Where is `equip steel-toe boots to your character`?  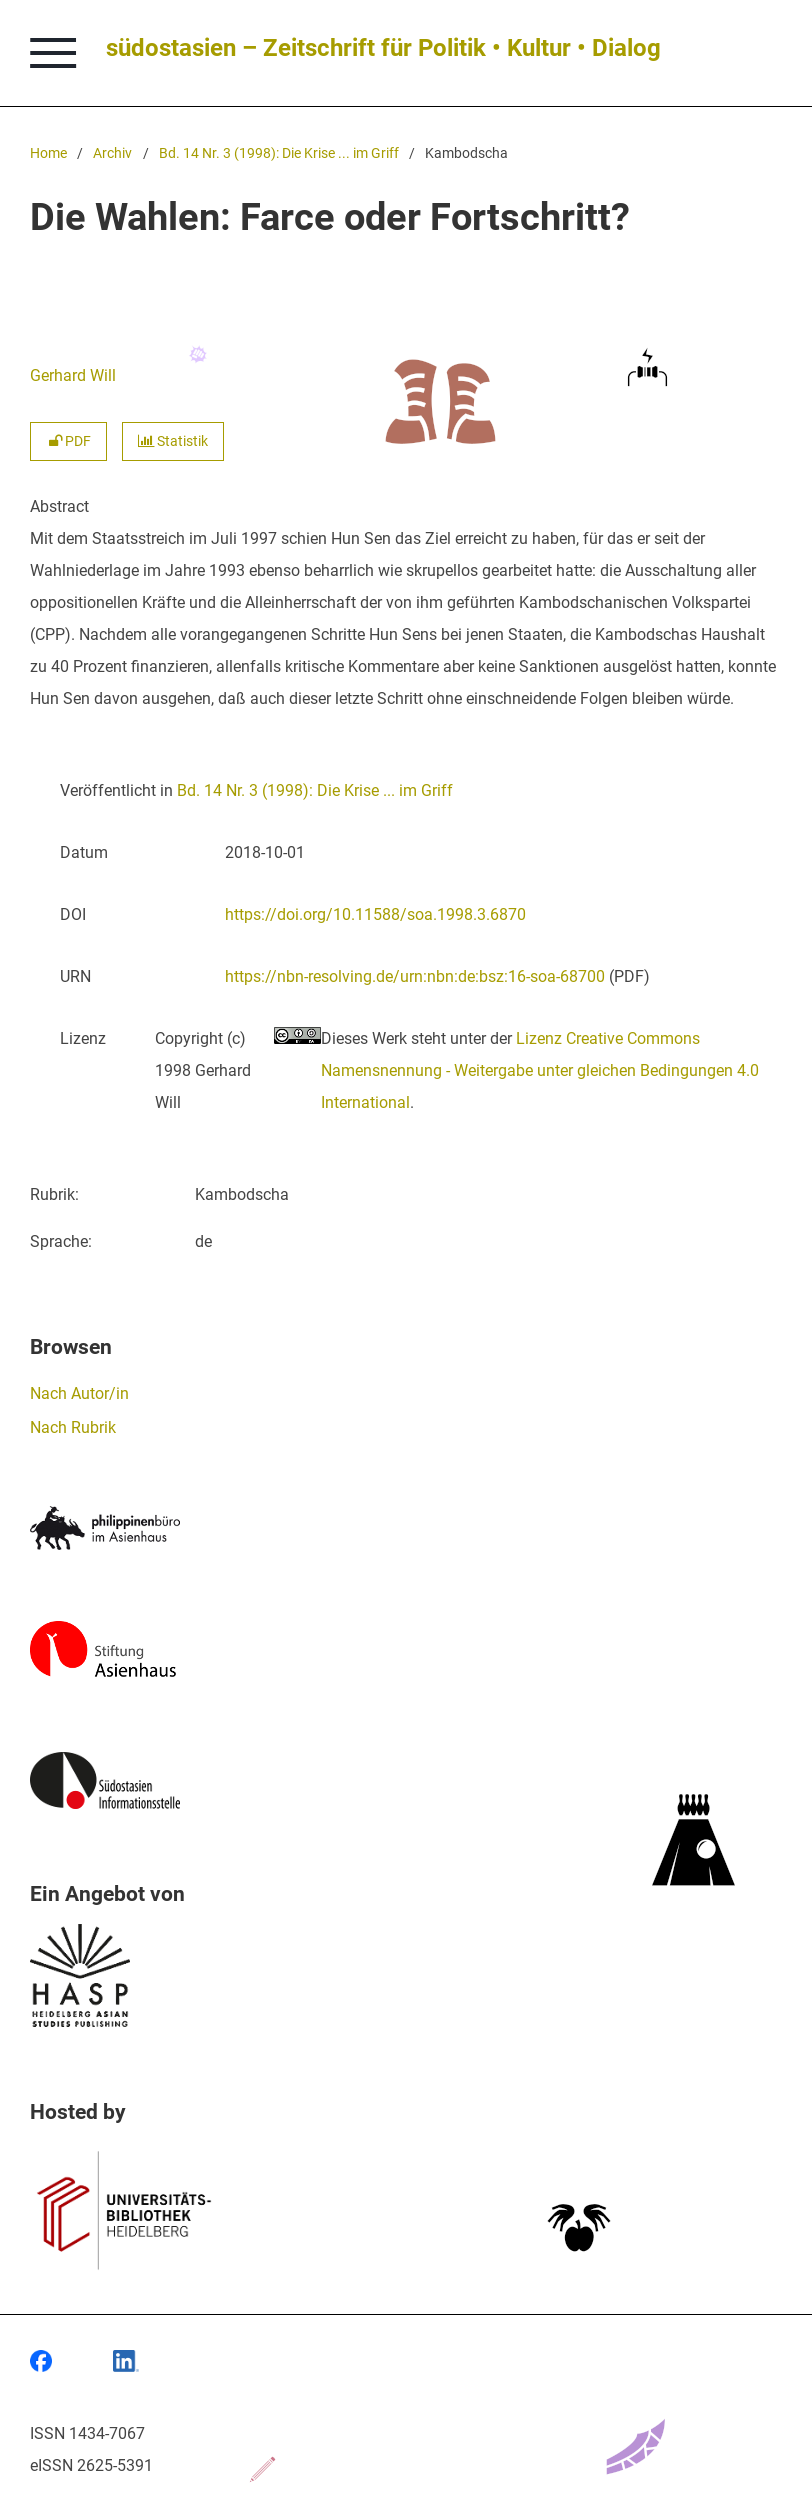
equip steel-toe boots to your character is located at coordinates (440, 400).